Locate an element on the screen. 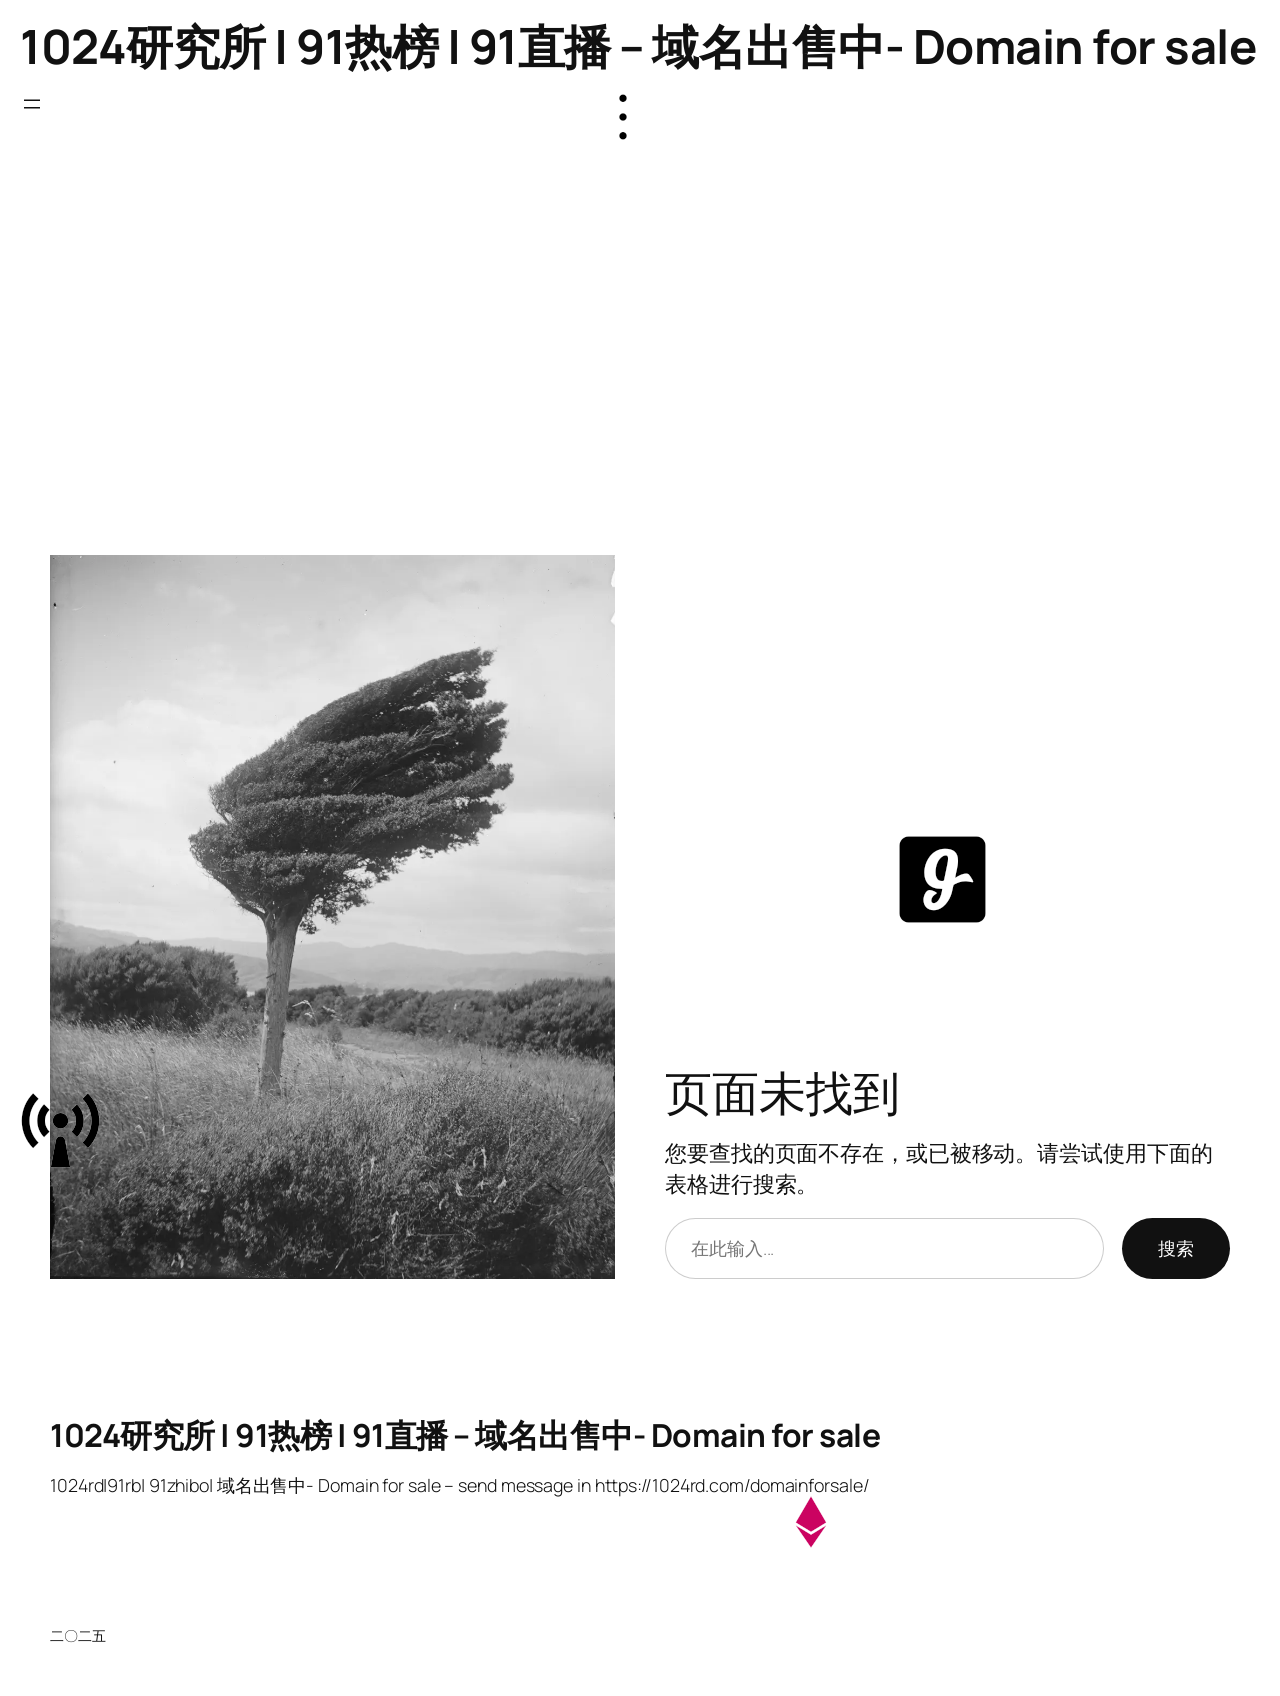  open more options menu is located at coordinates (623, 117).